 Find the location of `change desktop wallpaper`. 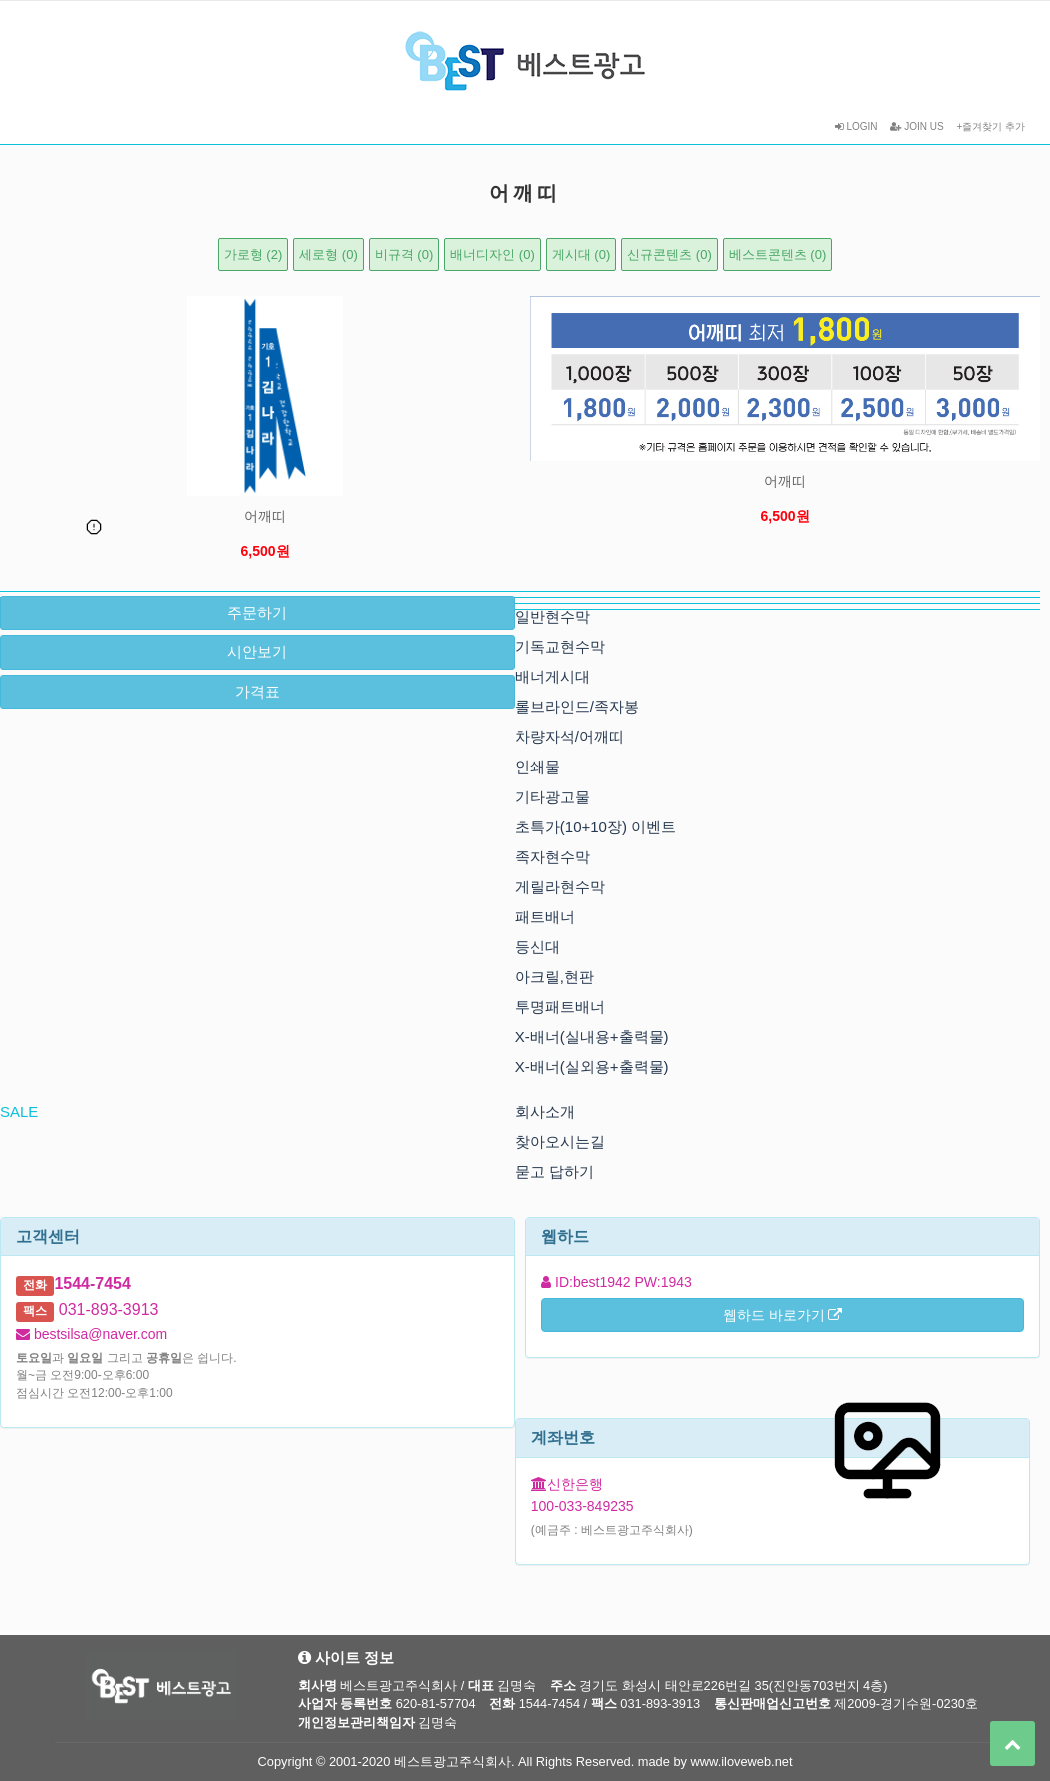

change desktop wallpaper is located at coordinates (887, 1450).